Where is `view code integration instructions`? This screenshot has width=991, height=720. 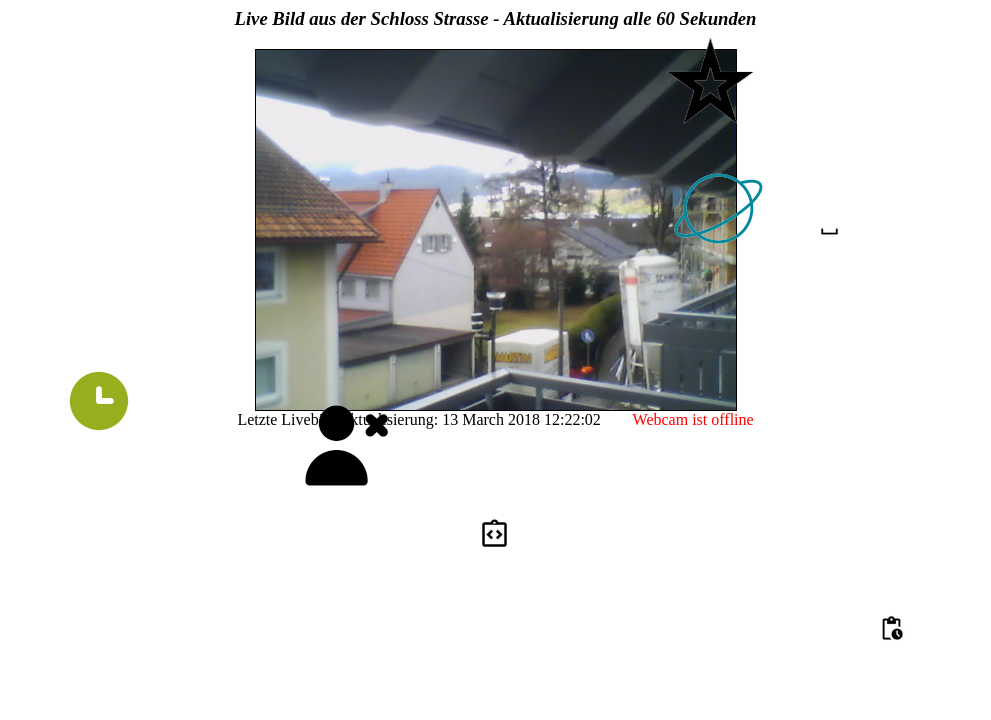 view code integration instructions is located at coordinates (494, 534).